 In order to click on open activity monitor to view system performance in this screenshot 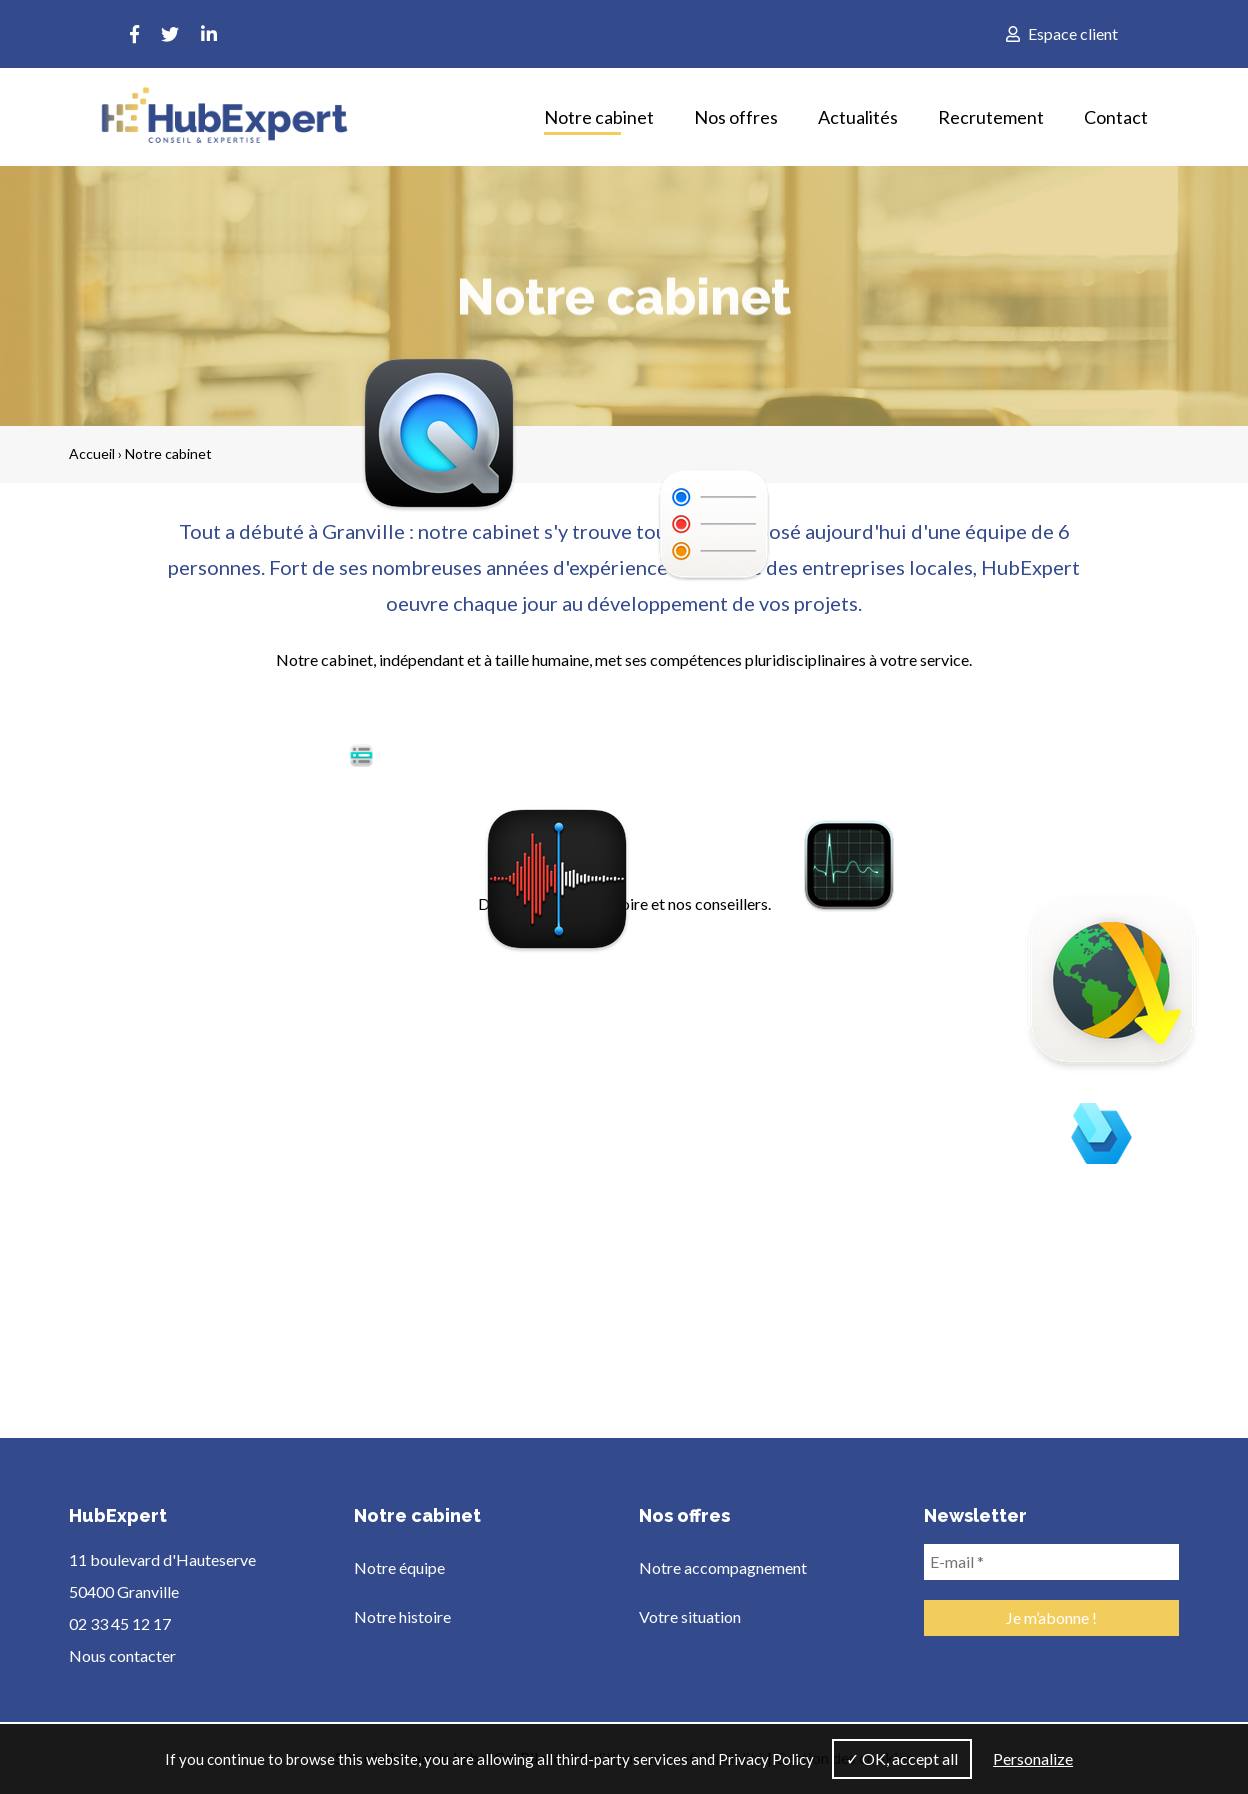, I will do `click(849, 865)`.